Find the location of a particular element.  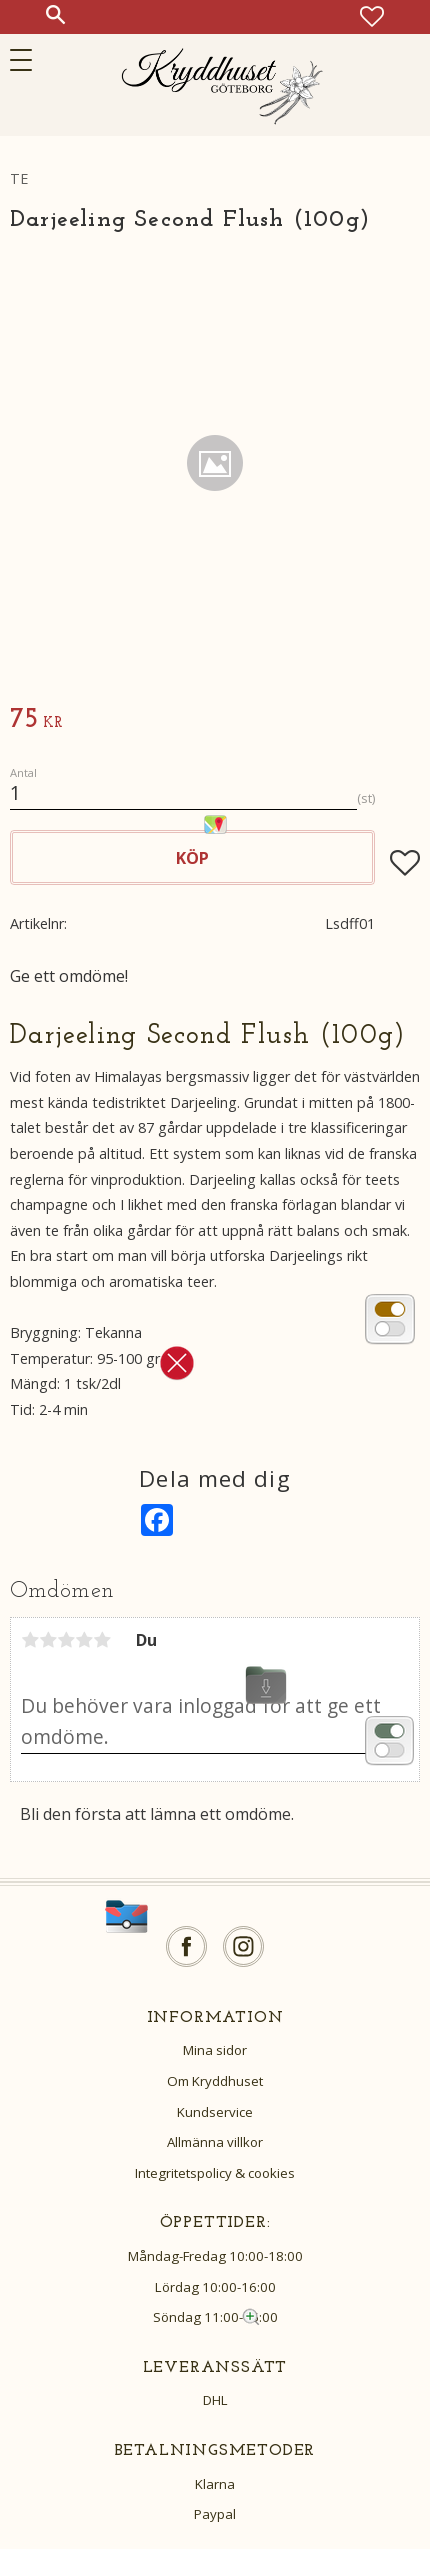

zoom to fit content within the current view is located at coordinates (251, 2317).